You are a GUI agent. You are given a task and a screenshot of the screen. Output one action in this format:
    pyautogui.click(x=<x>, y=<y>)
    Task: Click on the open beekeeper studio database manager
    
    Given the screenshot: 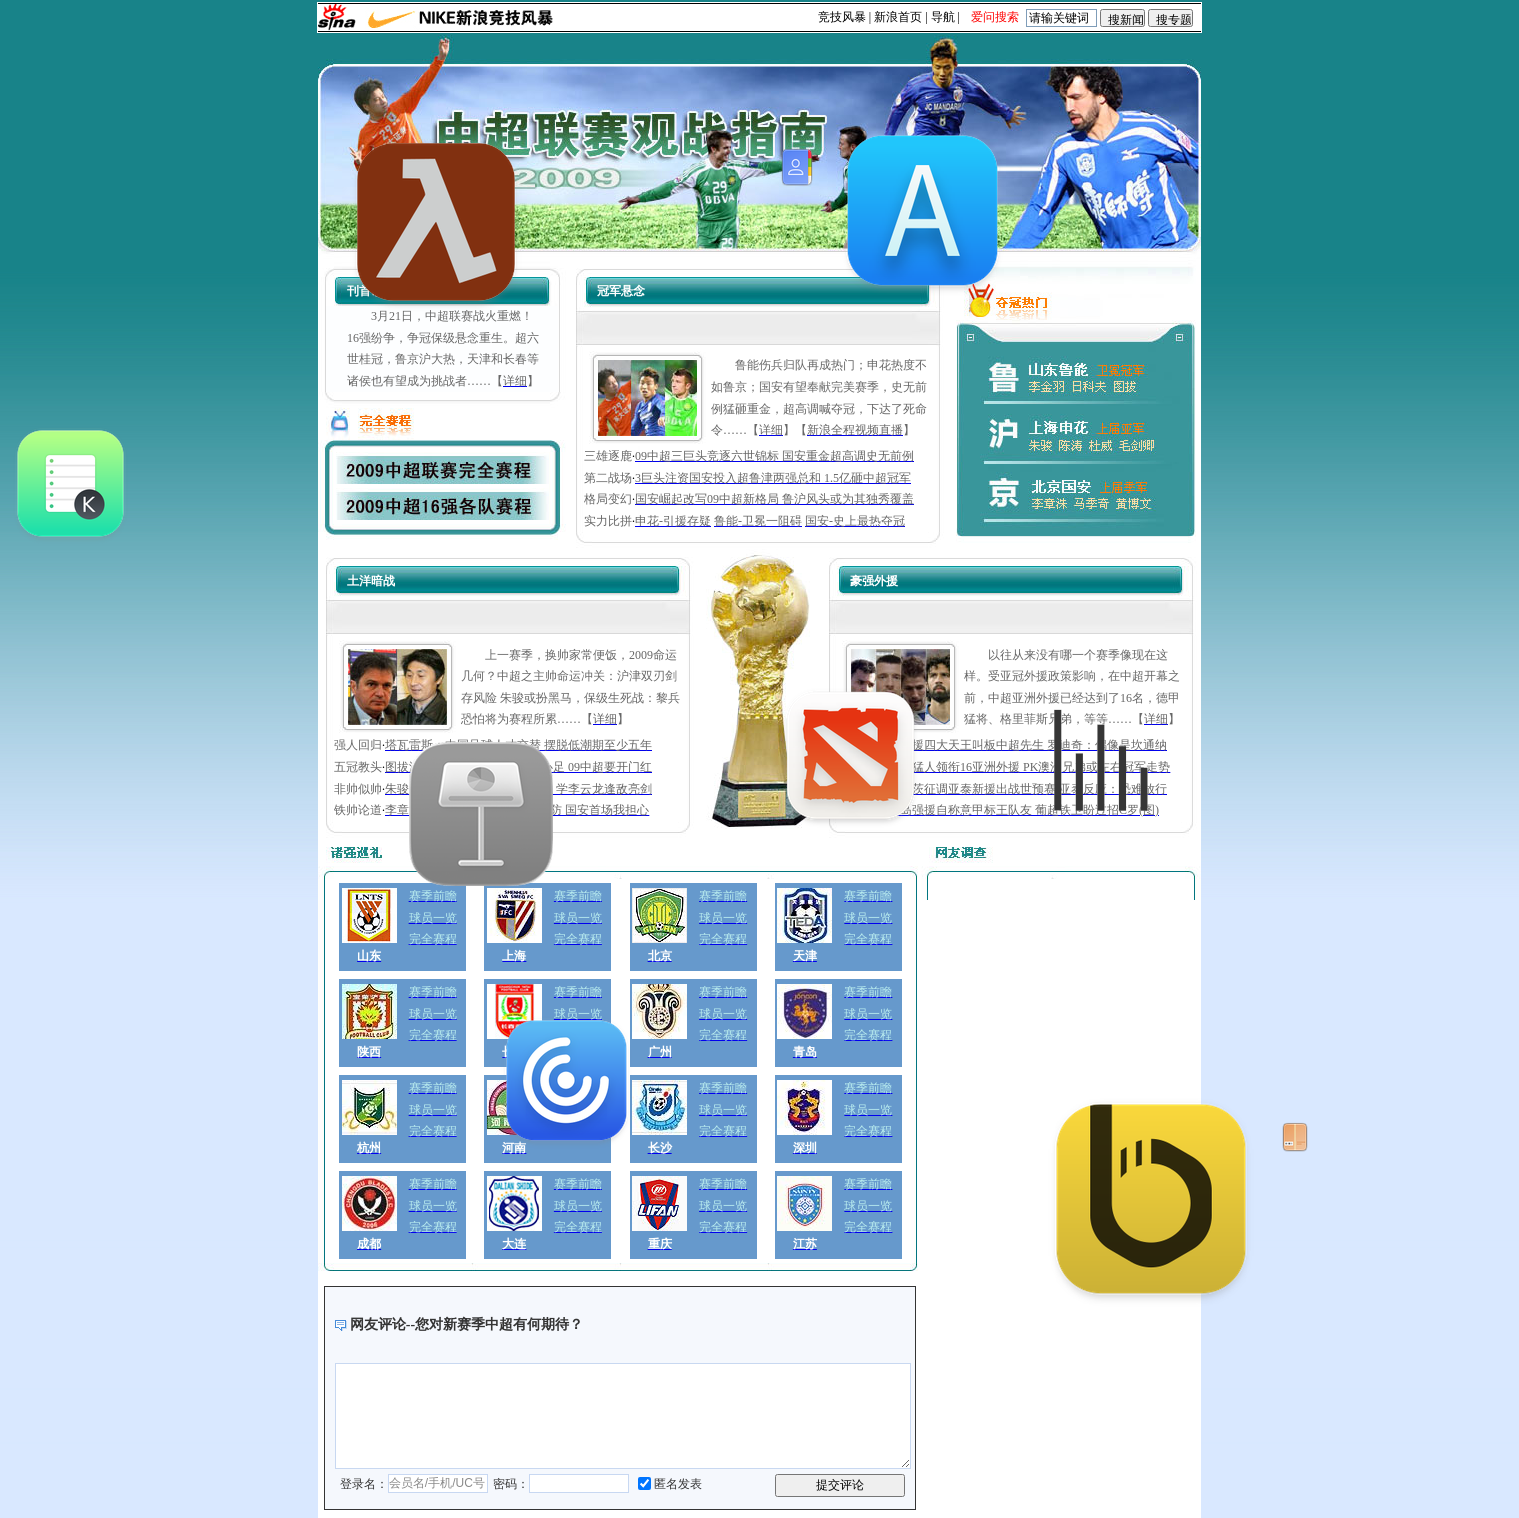 What is the action you would take?
    pyautogui.click(x=1151, y=1199)
    